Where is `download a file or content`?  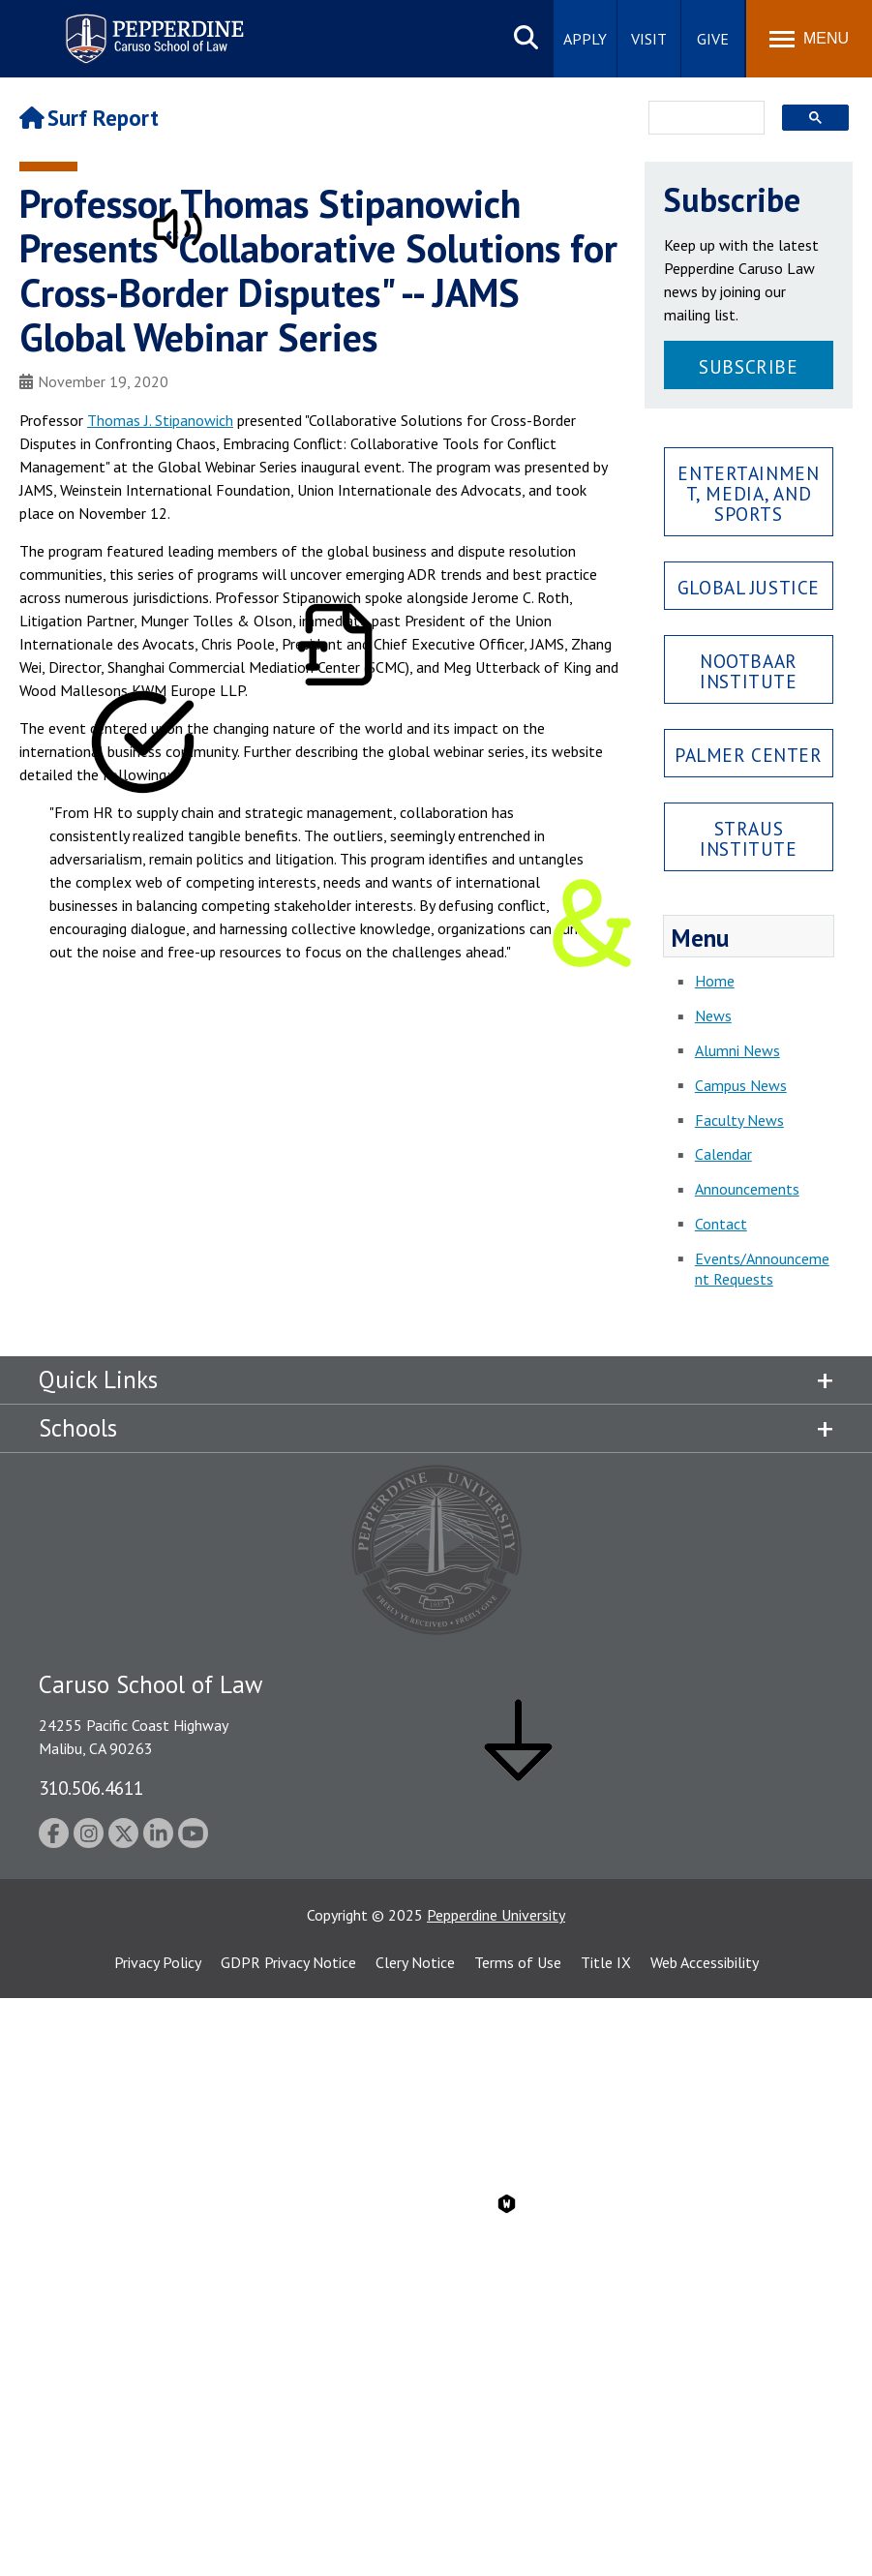 download a file or content is located at coordinates (518, 1740).